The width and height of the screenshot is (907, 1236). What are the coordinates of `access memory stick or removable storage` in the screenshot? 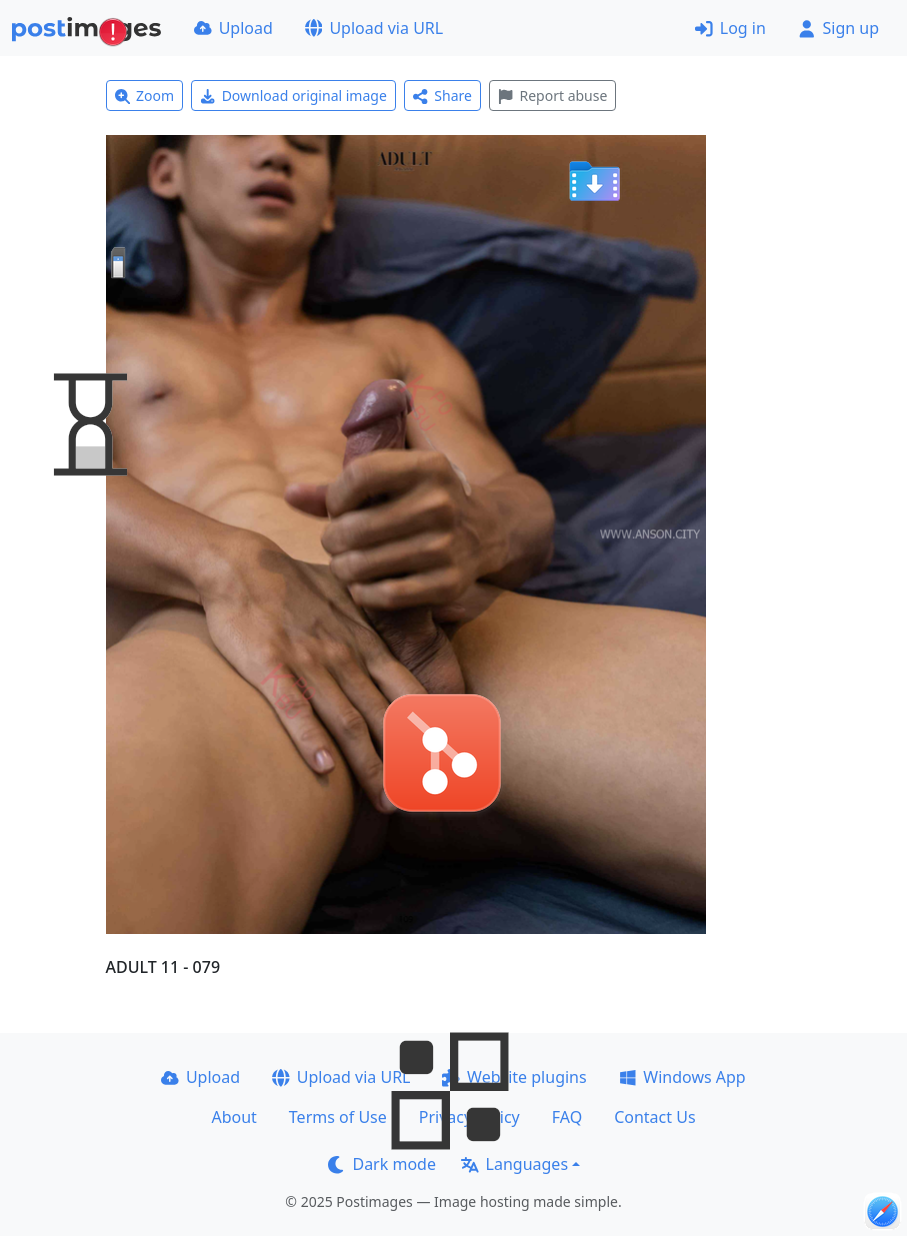 It's located at (118, 263).